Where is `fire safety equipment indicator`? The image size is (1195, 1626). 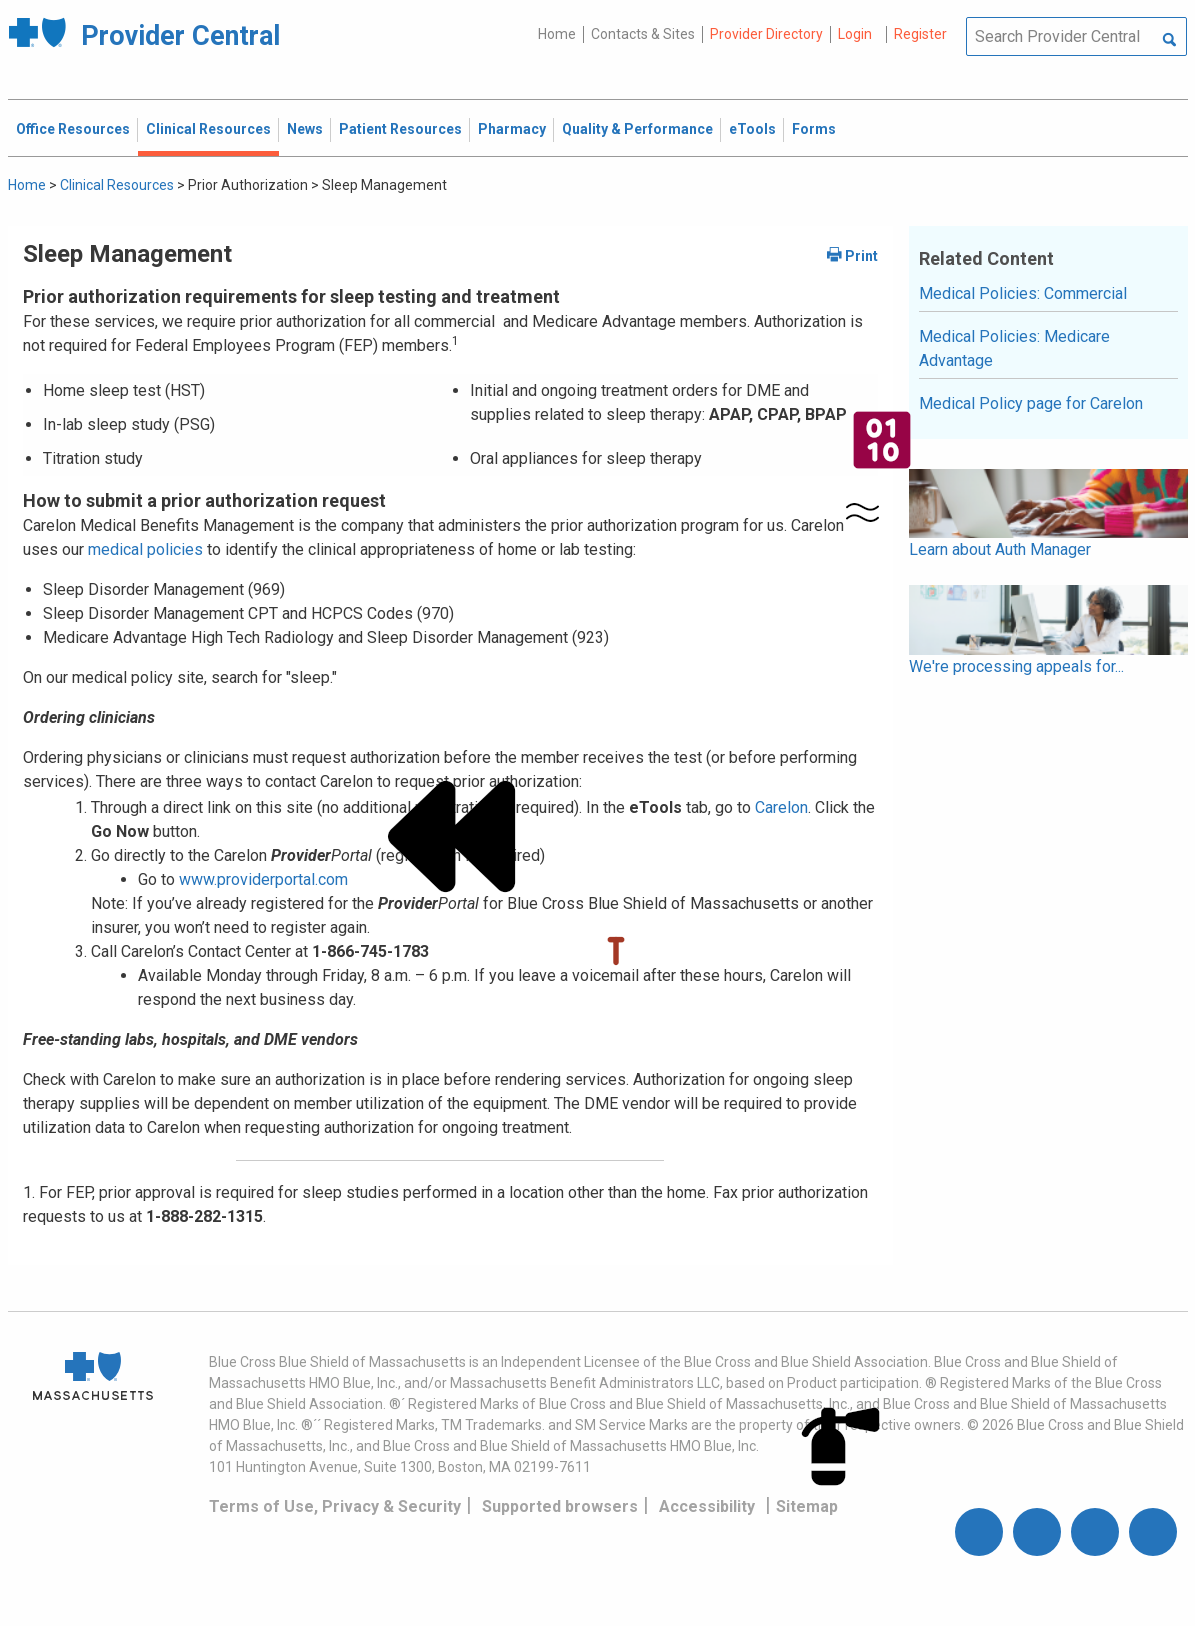
fire safety equipment indicator is located at coordinates (840, 1446).